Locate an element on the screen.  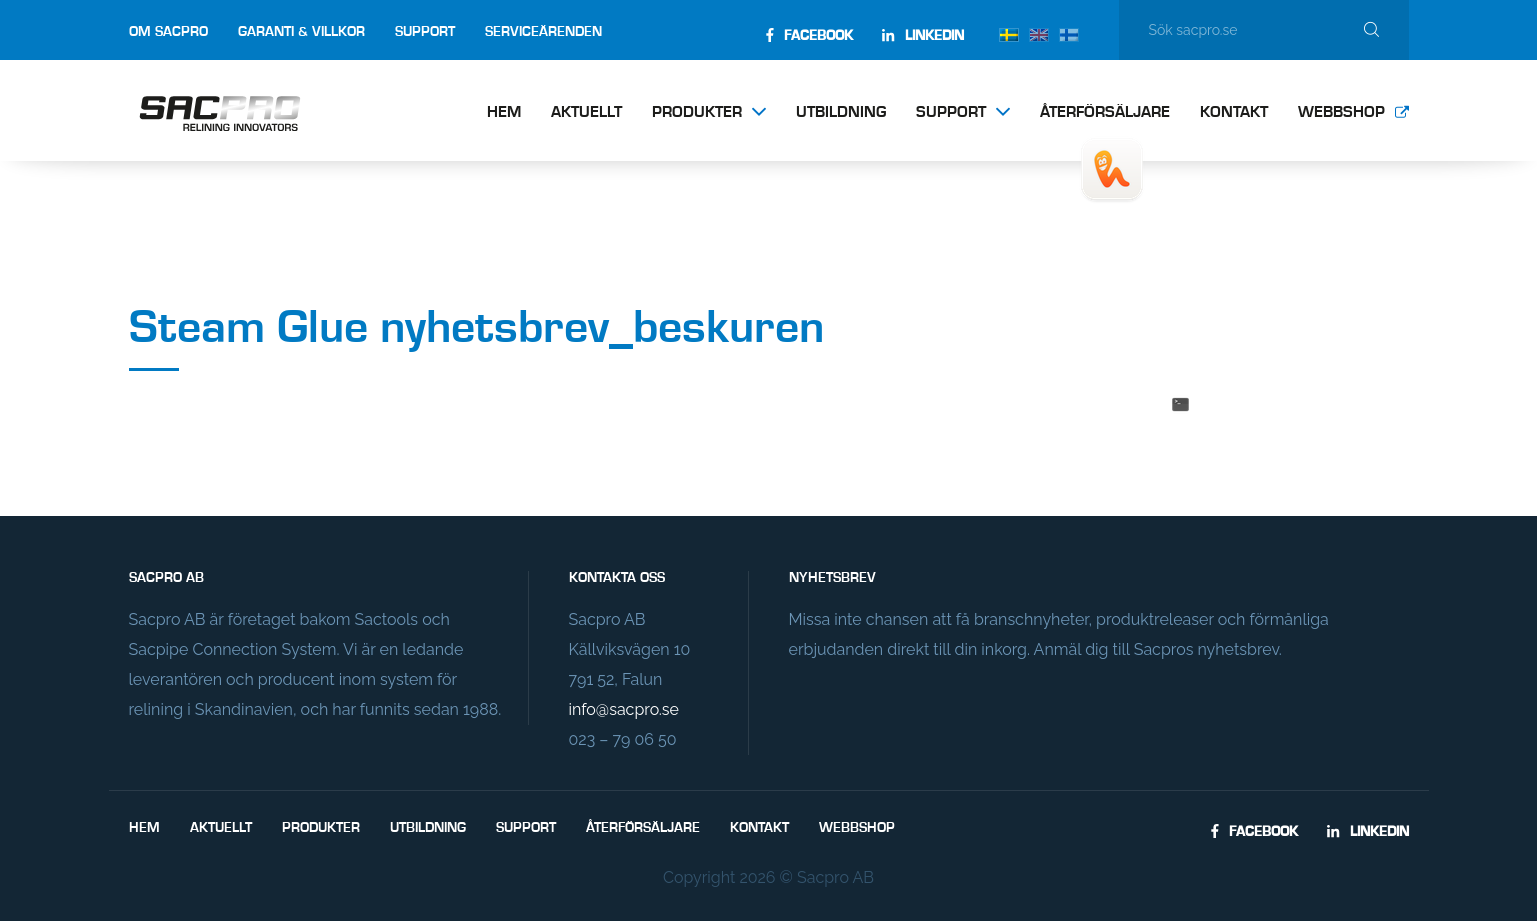
open the terminal application is located at coordinates (1180, 404).